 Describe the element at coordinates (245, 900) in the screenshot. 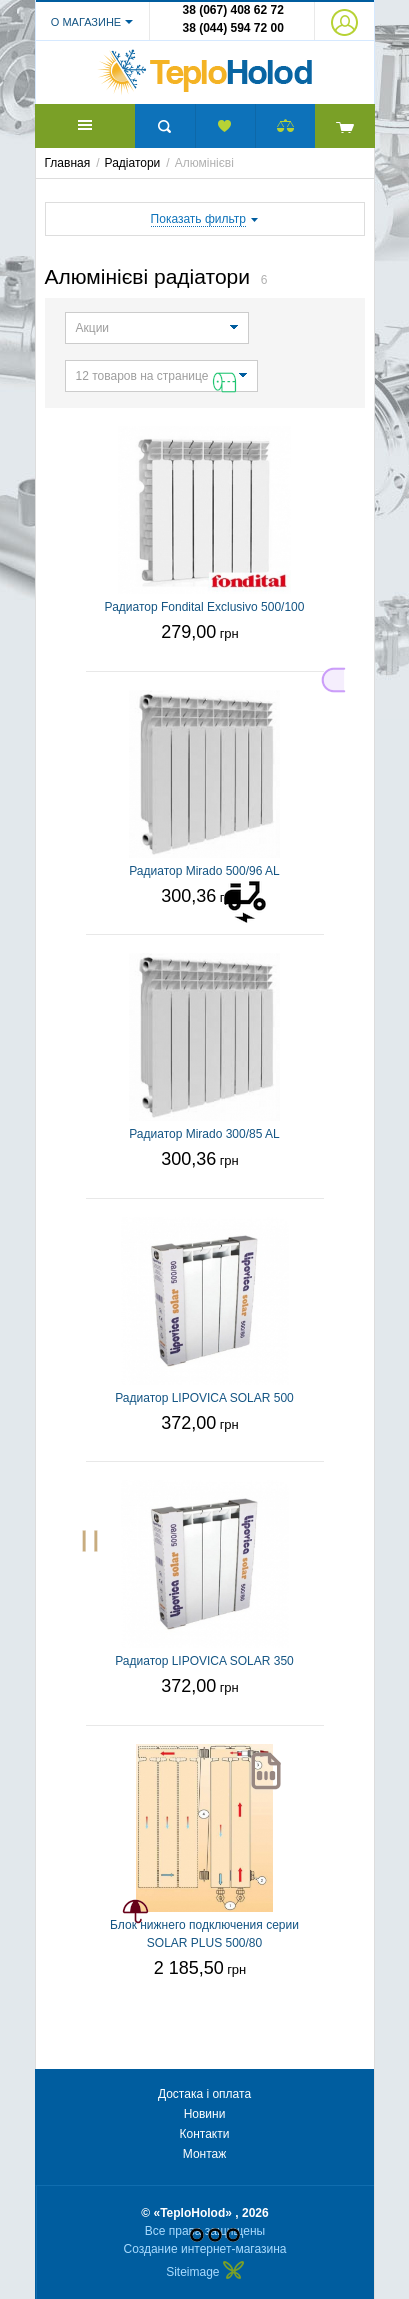

I see `select electric moped as transportation mode` at that location.